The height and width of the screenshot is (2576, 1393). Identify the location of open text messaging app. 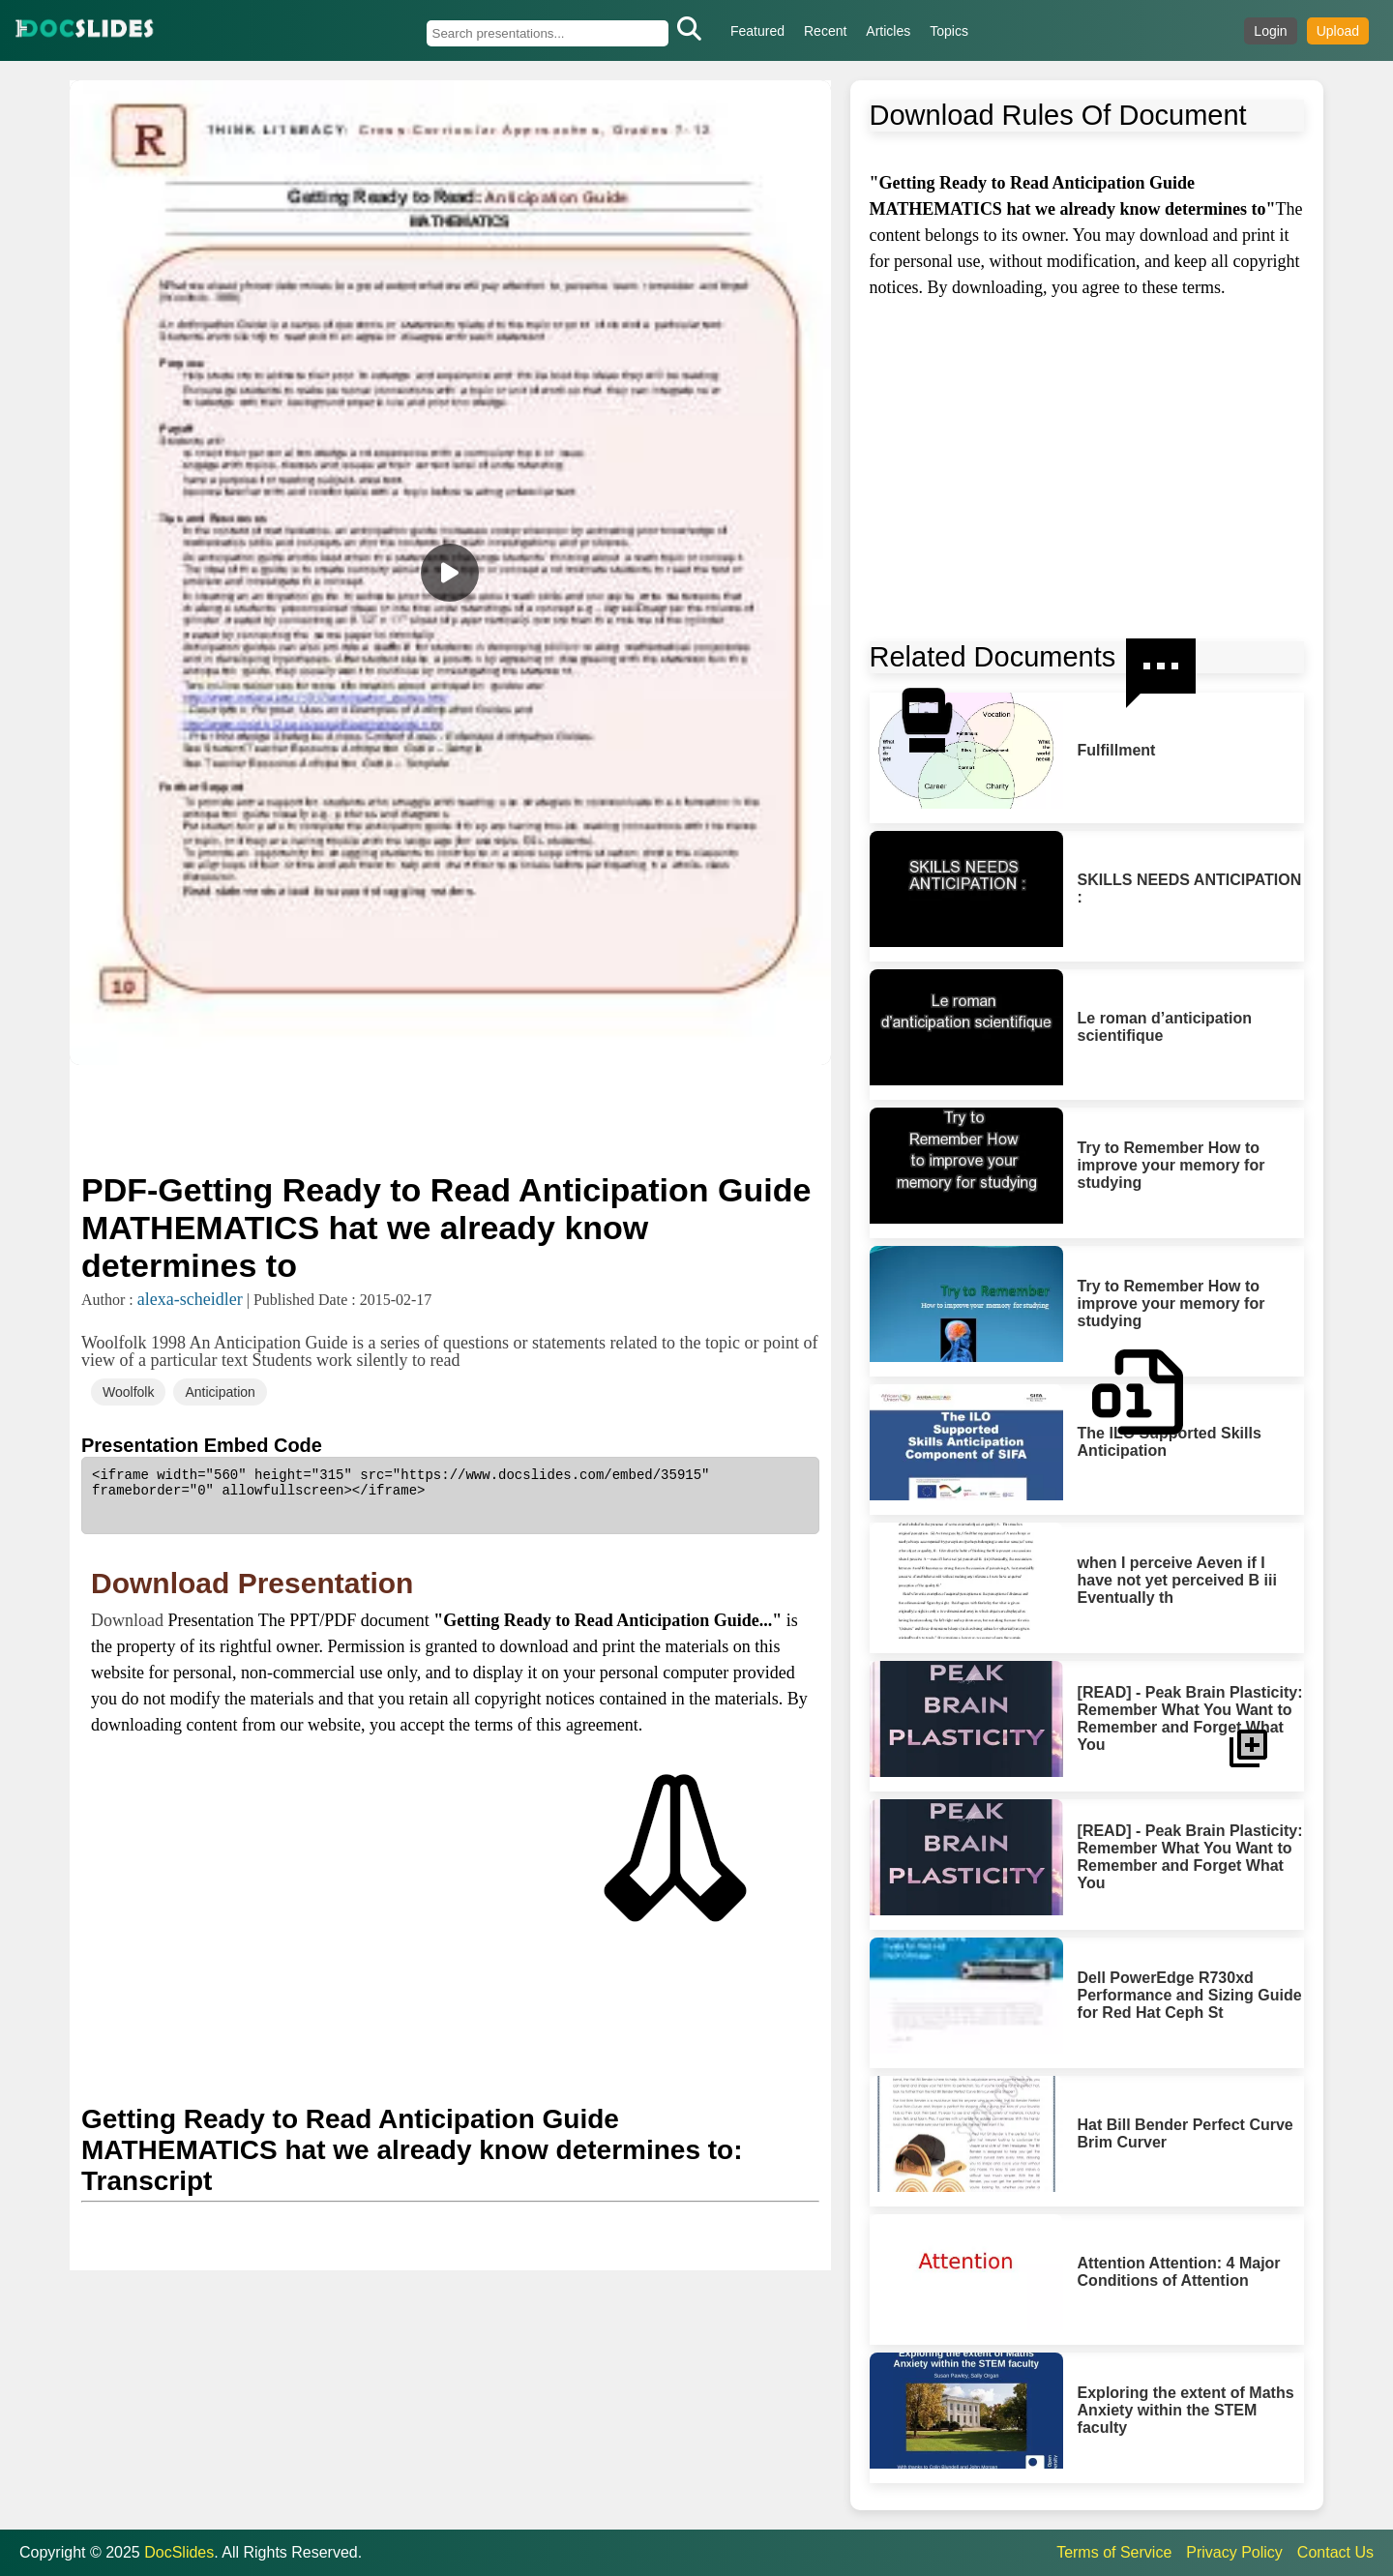
(1161, 673).